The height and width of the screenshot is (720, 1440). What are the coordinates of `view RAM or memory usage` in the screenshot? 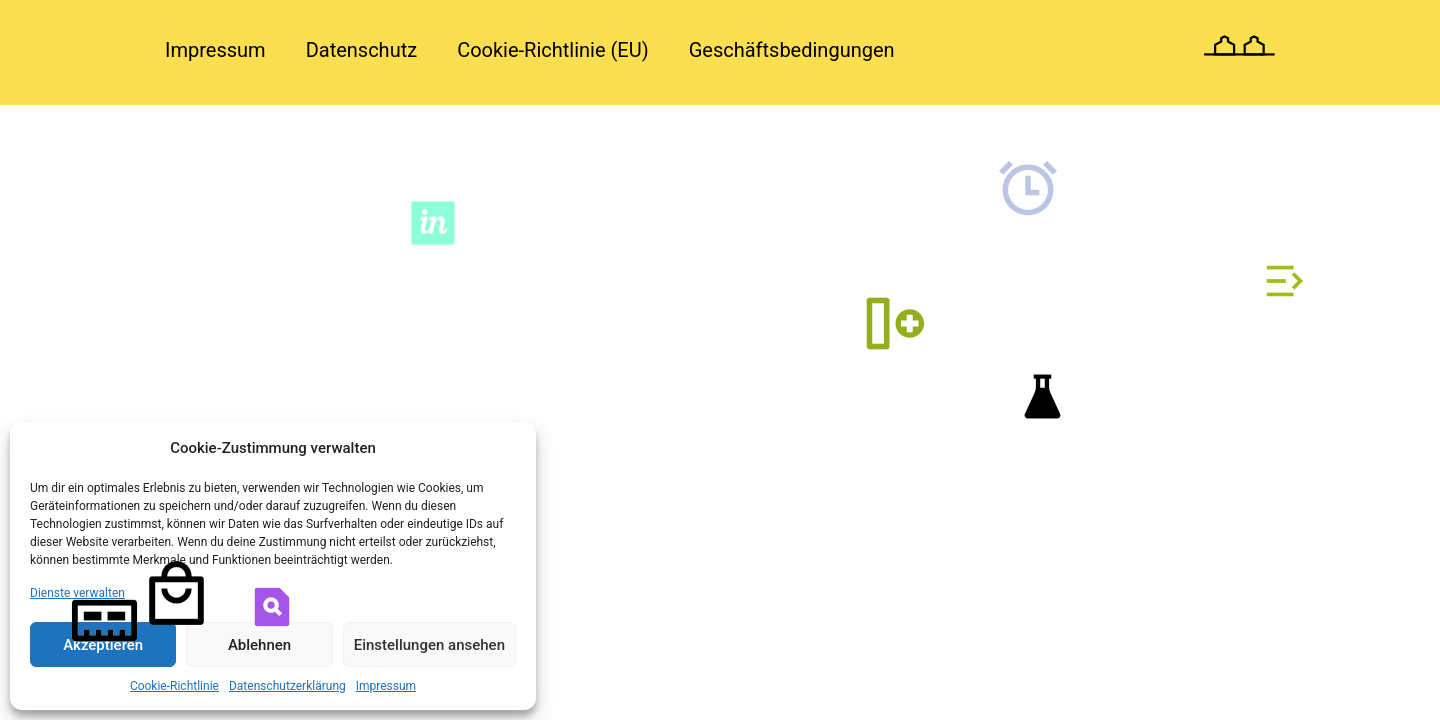 It's located at (104, 620).